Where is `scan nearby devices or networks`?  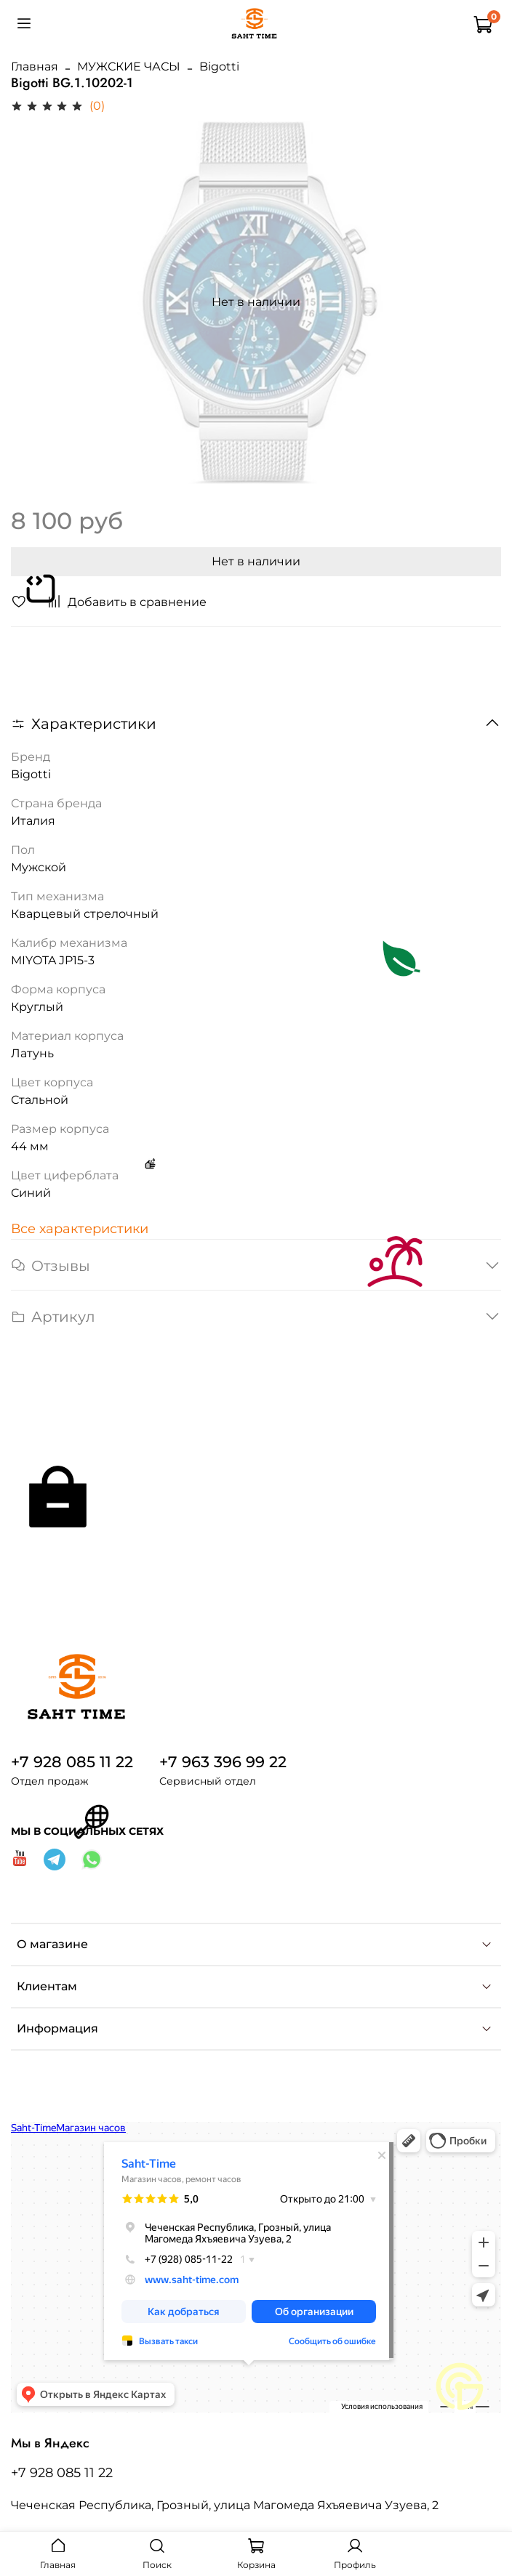
scan nearby devices or networks is located at coordinates (460, 2386).